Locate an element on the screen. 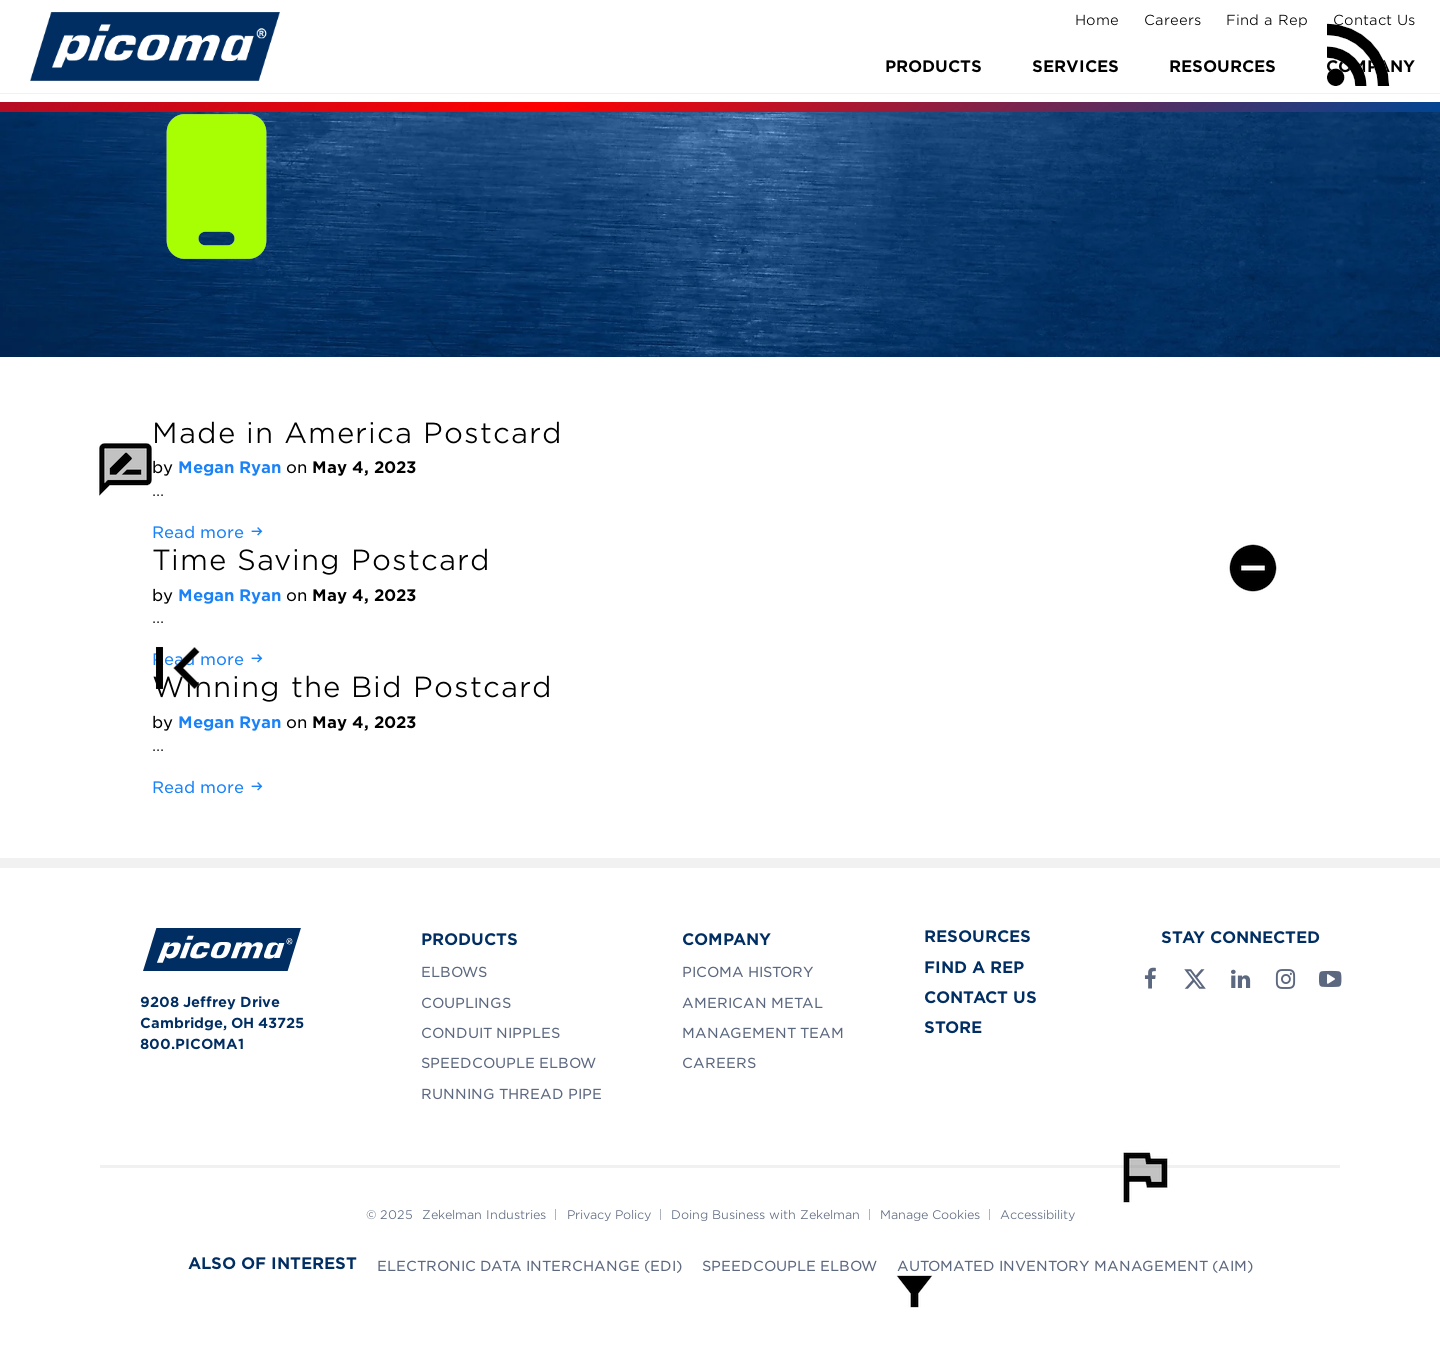 This screenshot has width=1440, height=1363. filter or sort list results is located at coordinates (914, 1291).